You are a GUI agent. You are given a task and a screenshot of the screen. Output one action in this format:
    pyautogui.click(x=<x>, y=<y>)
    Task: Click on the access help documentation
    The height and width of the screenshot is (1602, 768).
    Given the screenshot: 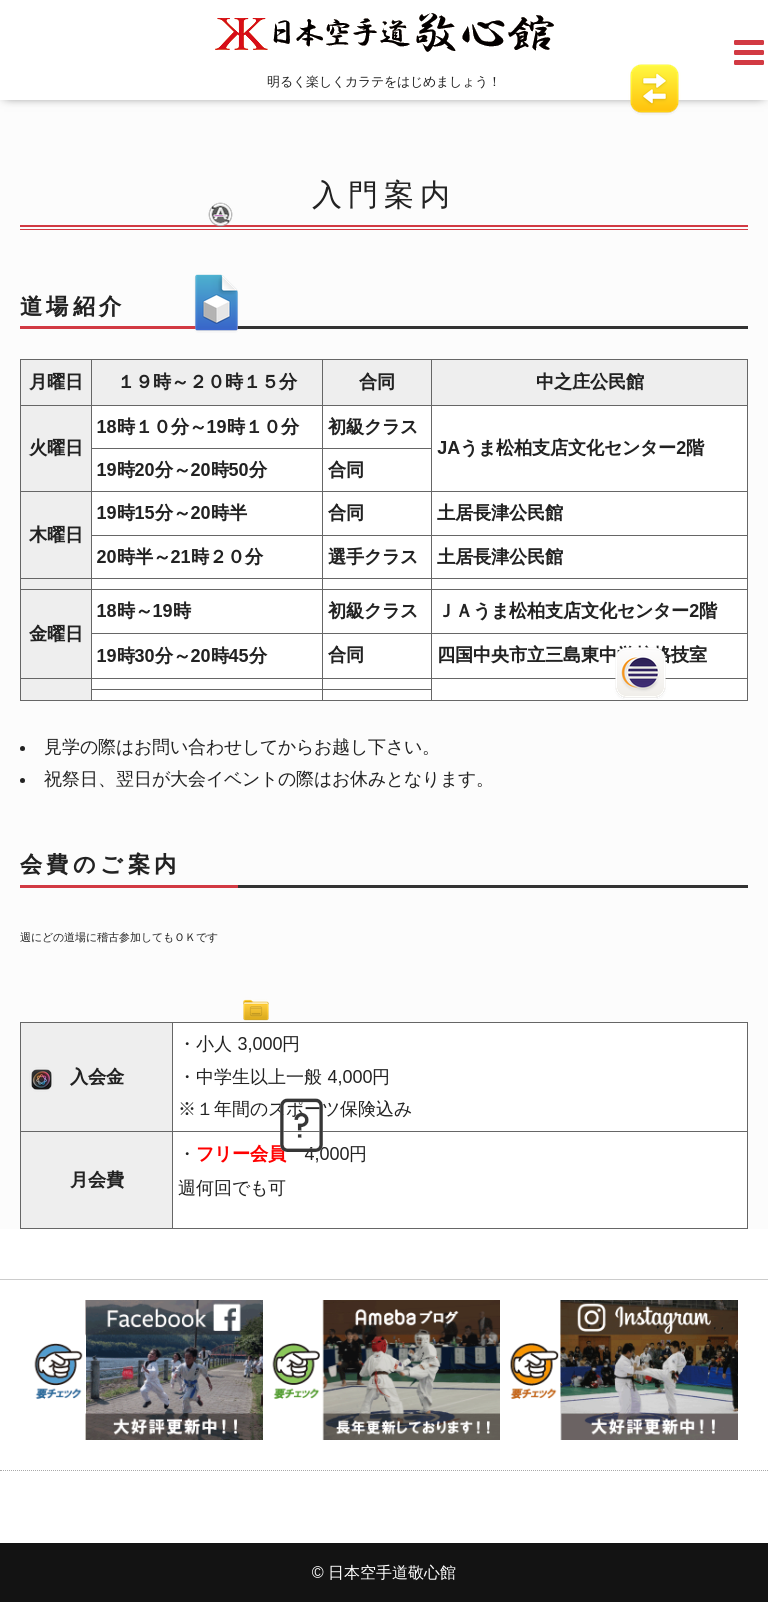 What is the action you would take?
    pyautogui.click(x=301, y=1123)
    